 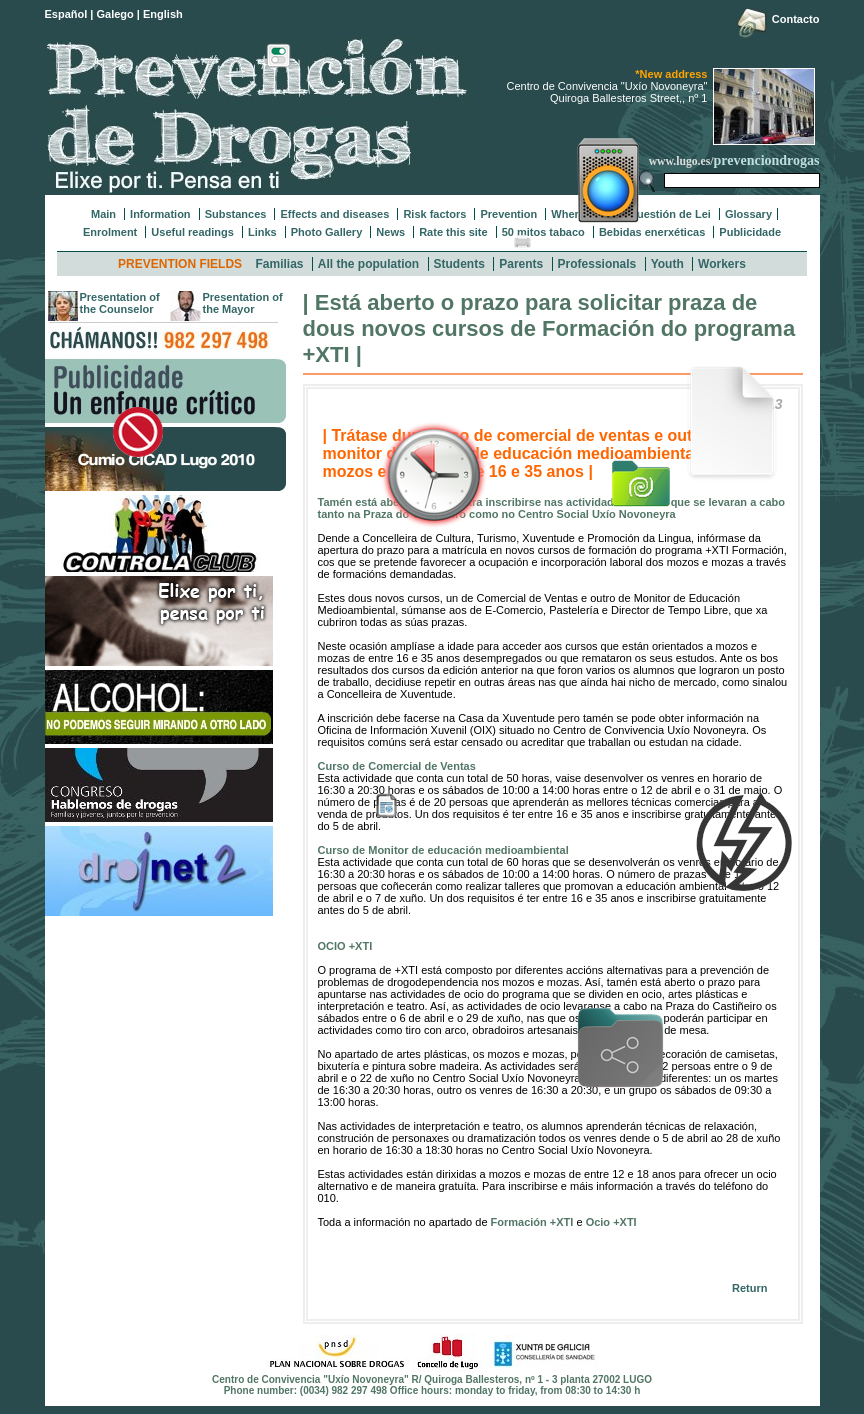 I want to click on print the current document, so click(x=522, y=242).